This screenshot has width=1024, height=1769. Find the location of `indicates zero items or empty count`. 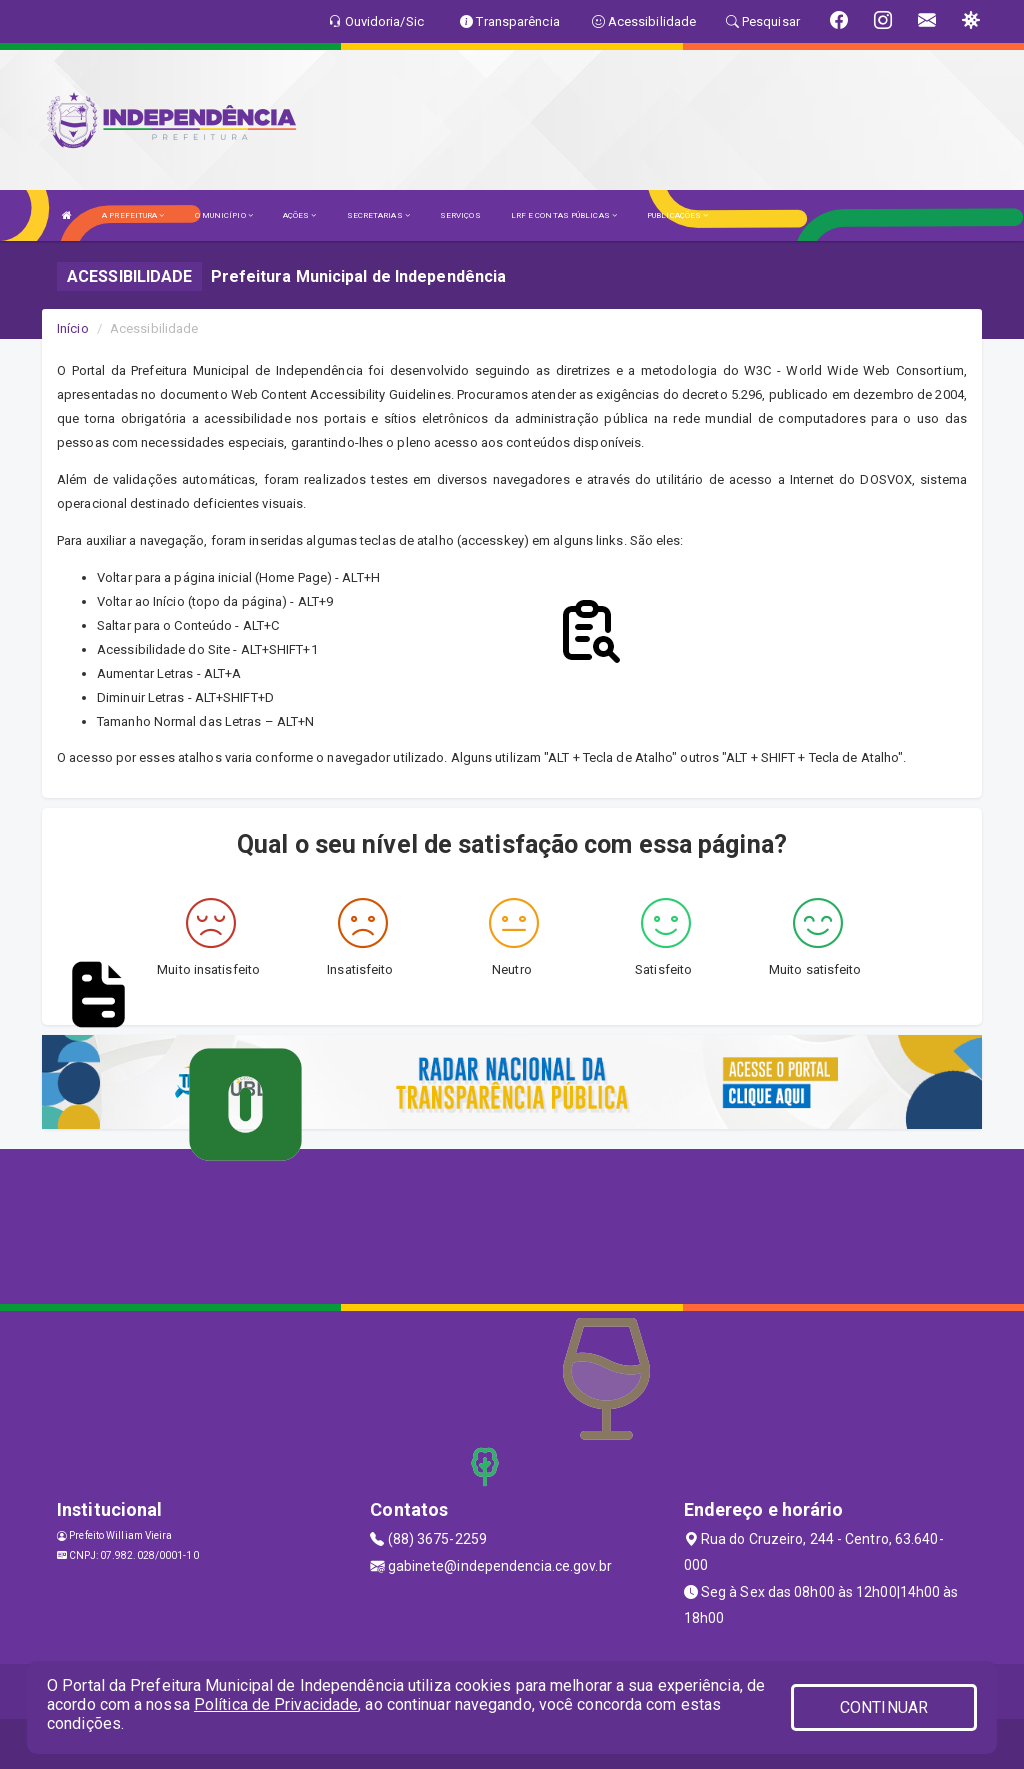

indicates zero items or empty count is located at coordinates (245, 1104).